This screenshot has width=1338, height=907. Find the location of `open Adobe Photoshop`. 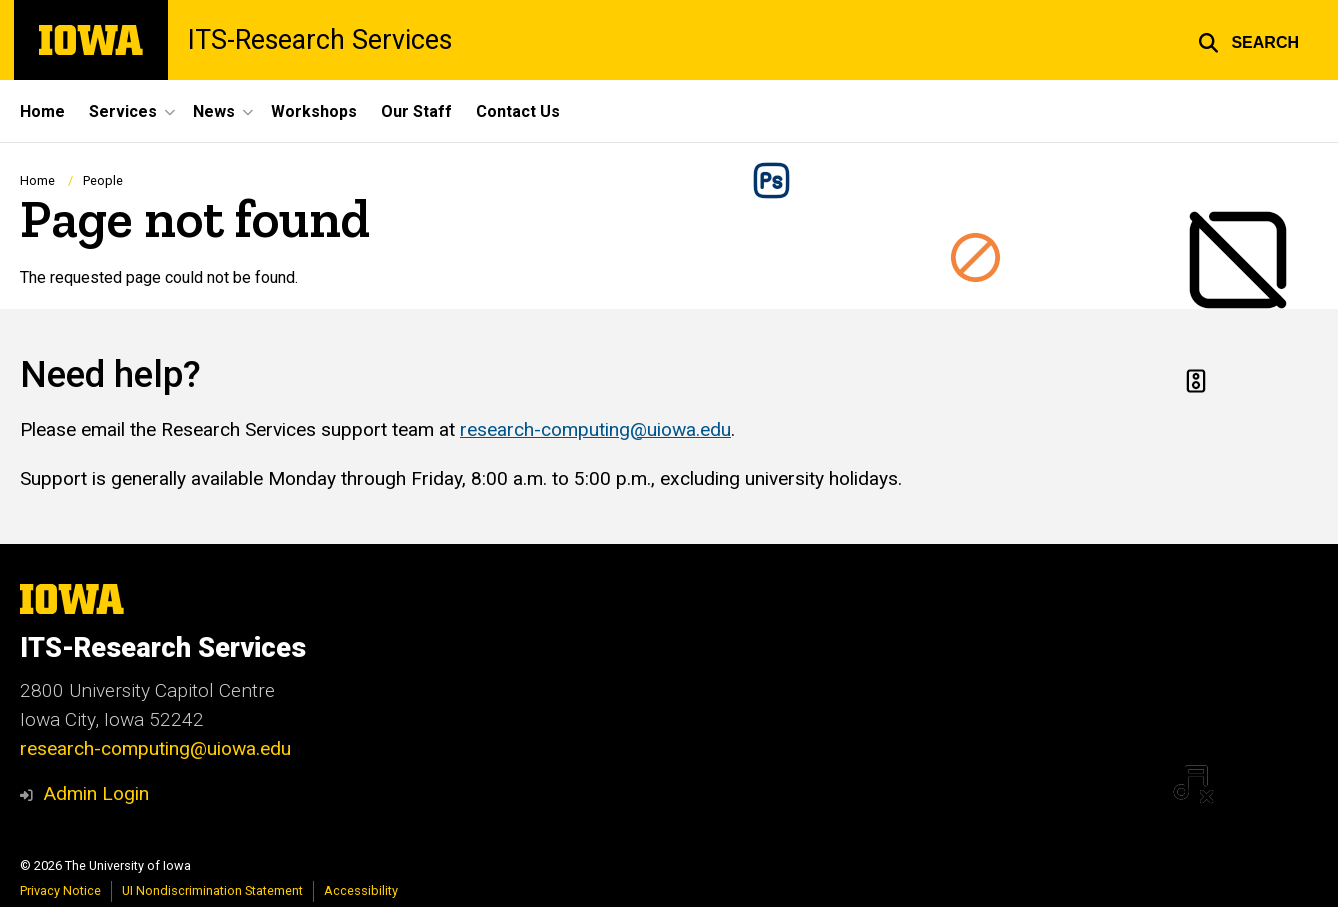

open Adobe Photoshop is located at coordinates (771, 180).